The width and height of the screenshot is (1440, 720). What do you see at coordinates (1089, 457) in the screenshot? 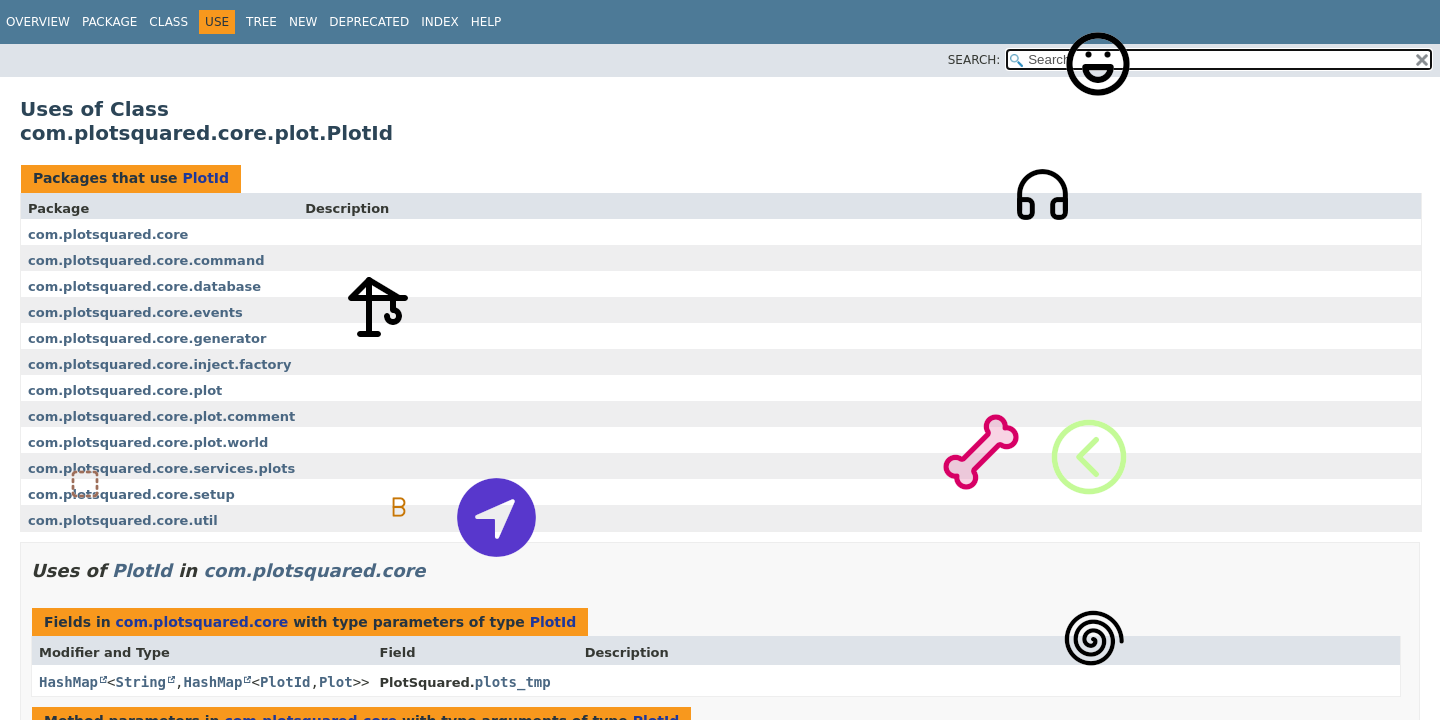
I see `go back to the previous screen` at bounding box center [1089, 457].